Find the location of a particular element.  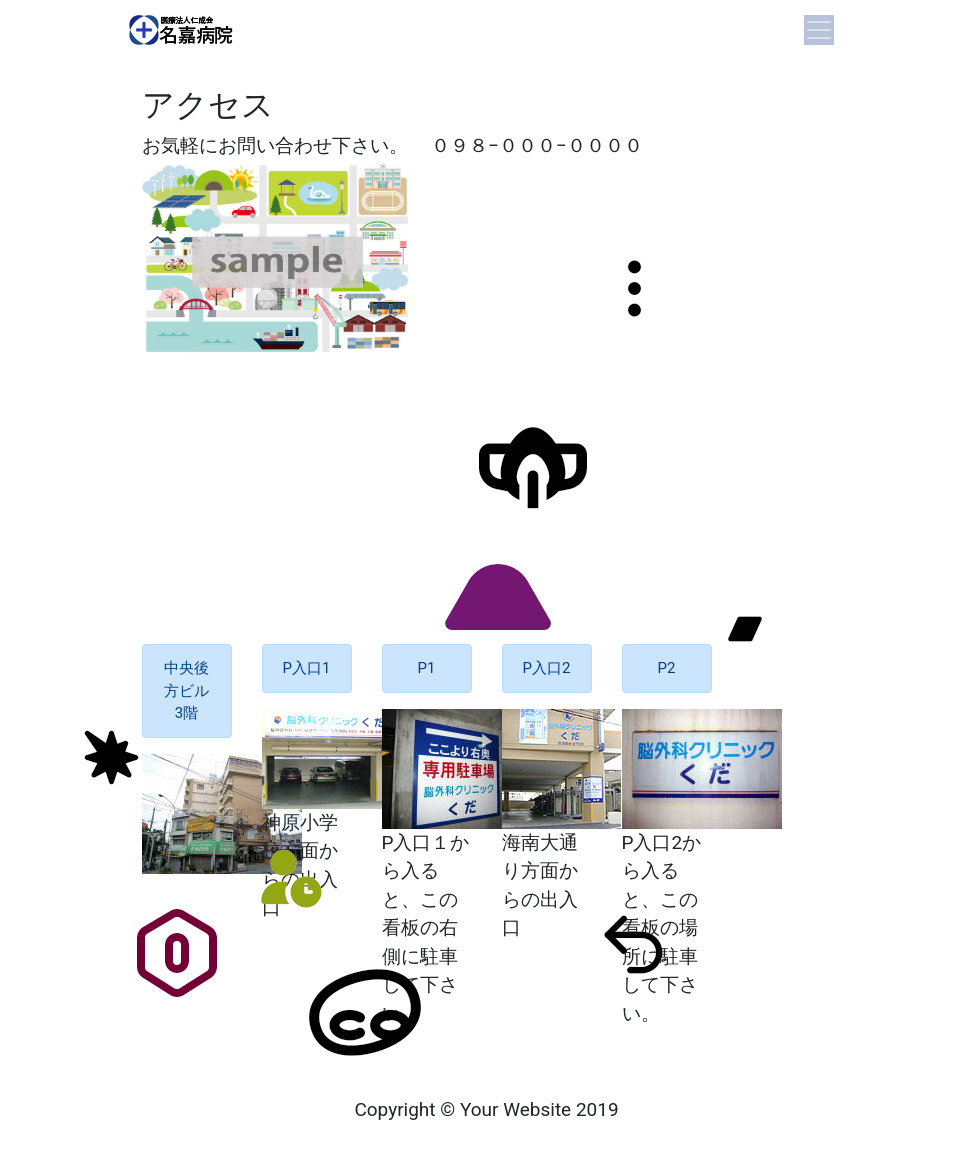

indicates a new or featured item is located at coordinates (111, 757).